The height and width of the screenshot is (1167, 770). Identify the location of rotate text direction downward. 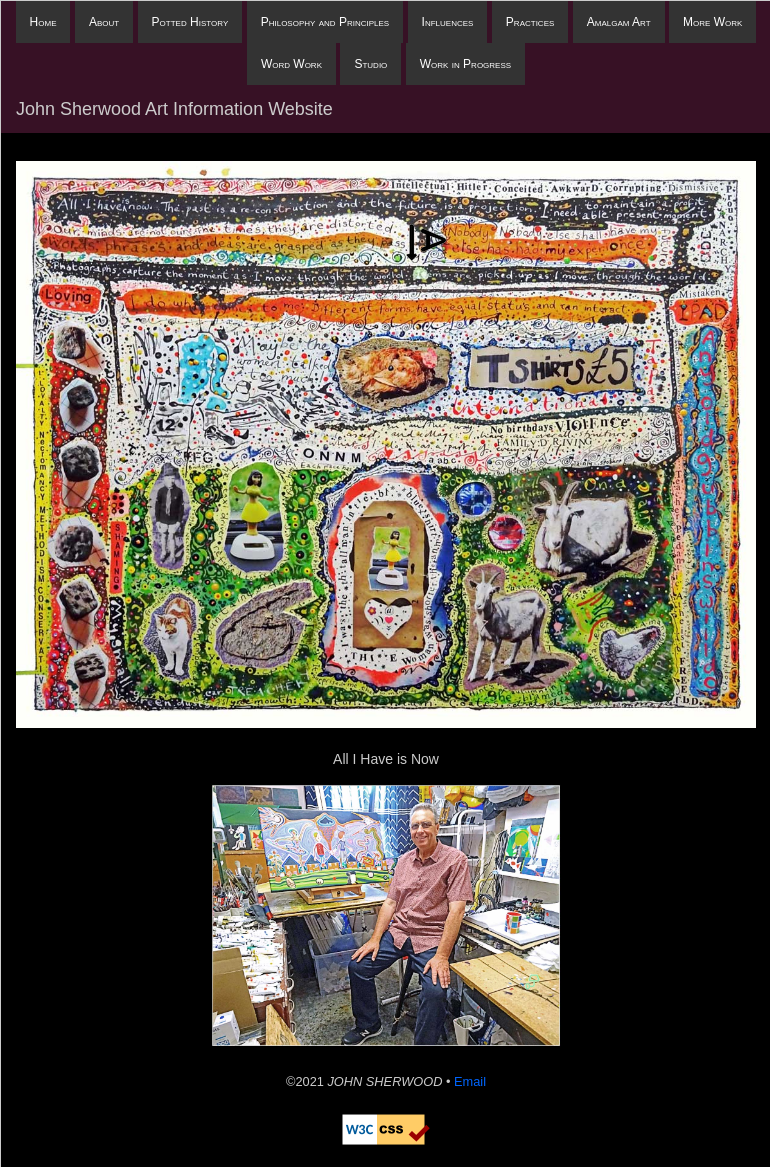
(425, 242).